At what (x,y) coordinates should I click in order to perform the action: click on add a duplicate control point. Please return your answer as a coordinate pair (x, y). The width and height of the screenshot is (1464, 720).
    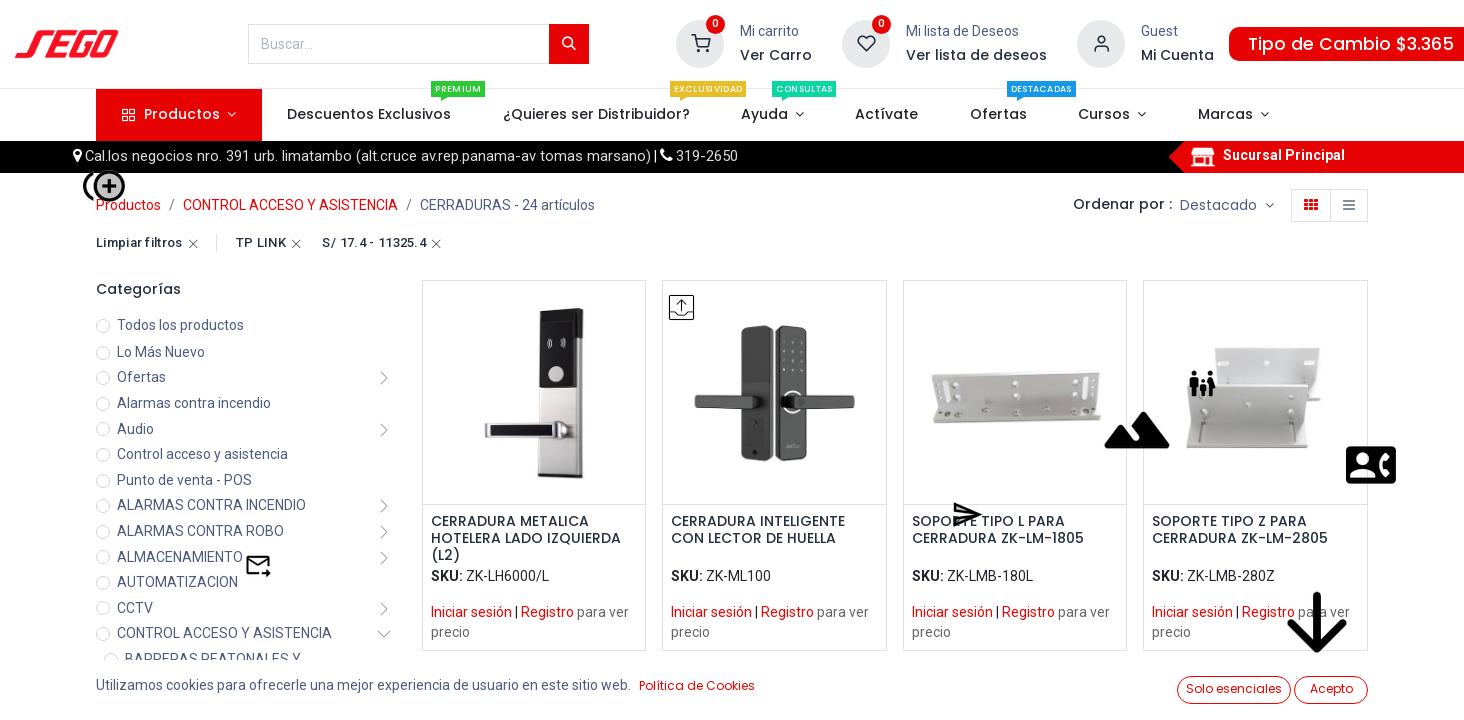
    Looking at the image, I should click on (104, 186).